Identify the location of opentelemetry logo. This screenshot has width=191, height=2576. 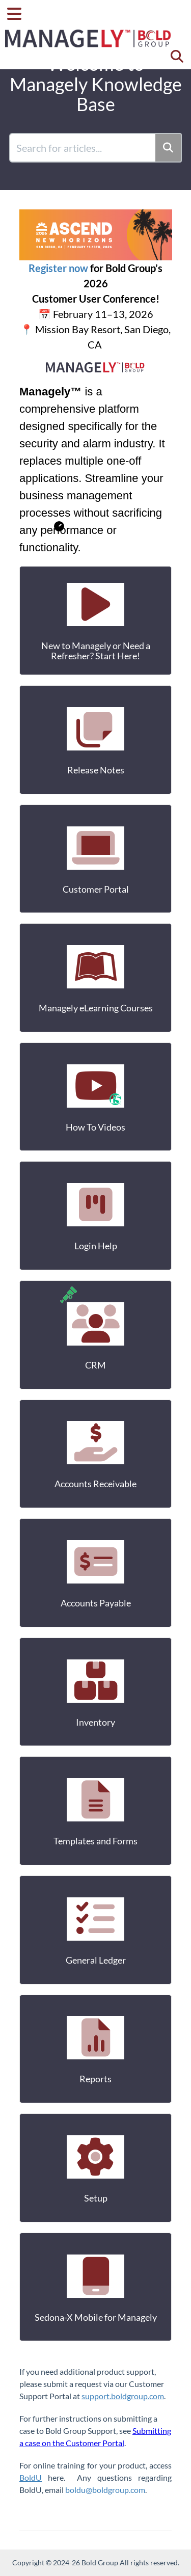
(68, 1295).